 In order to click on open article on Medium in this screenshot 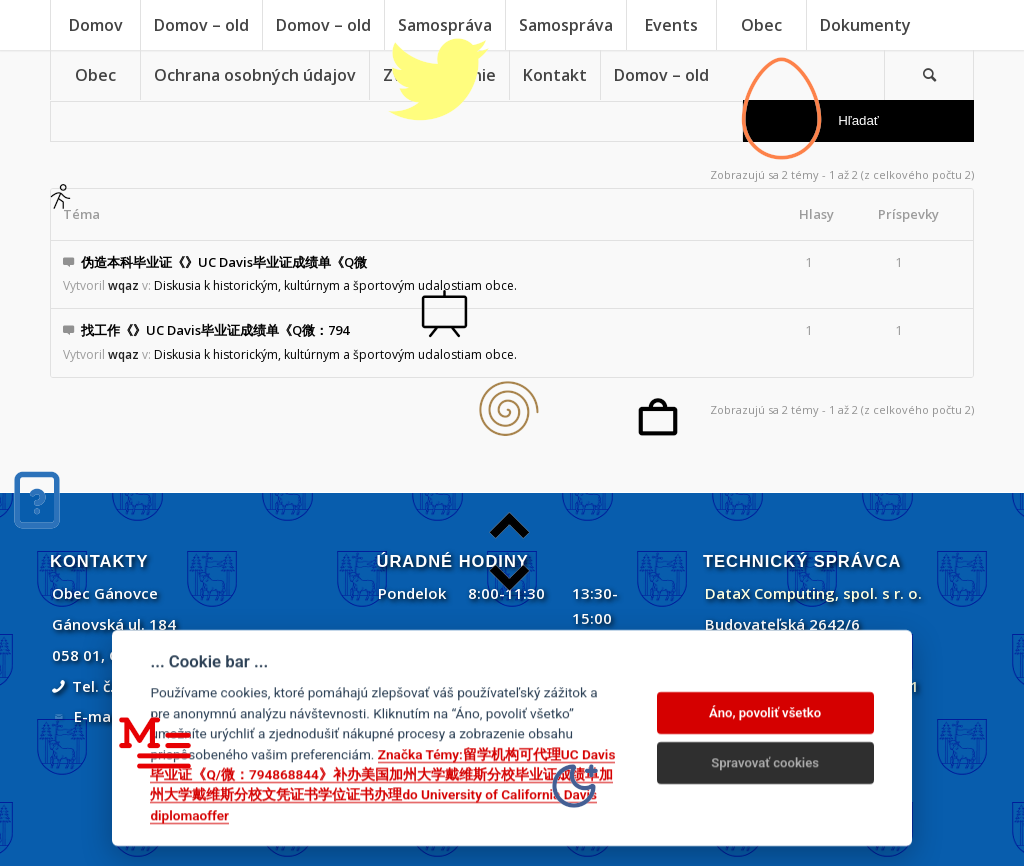, I will do `click(155, 743)`.